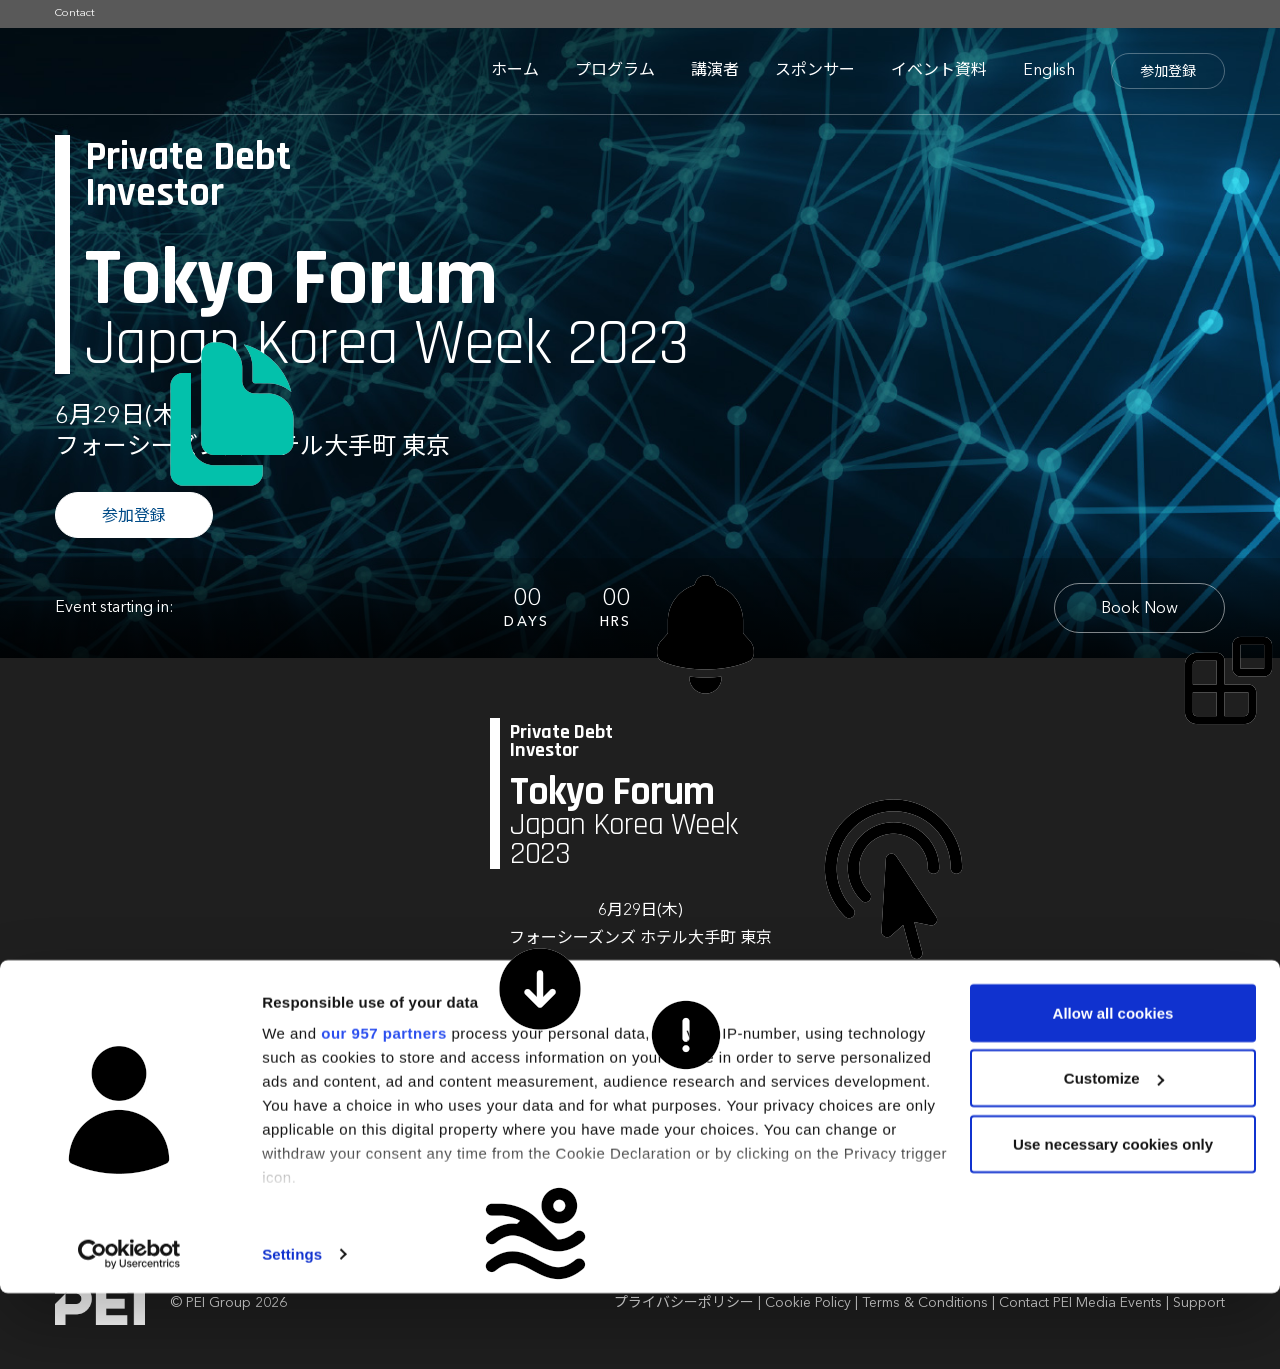  What do you see at coordinates (705, 634) in the screenshot?
I see `view notifications` at bounding box center [705, 634].